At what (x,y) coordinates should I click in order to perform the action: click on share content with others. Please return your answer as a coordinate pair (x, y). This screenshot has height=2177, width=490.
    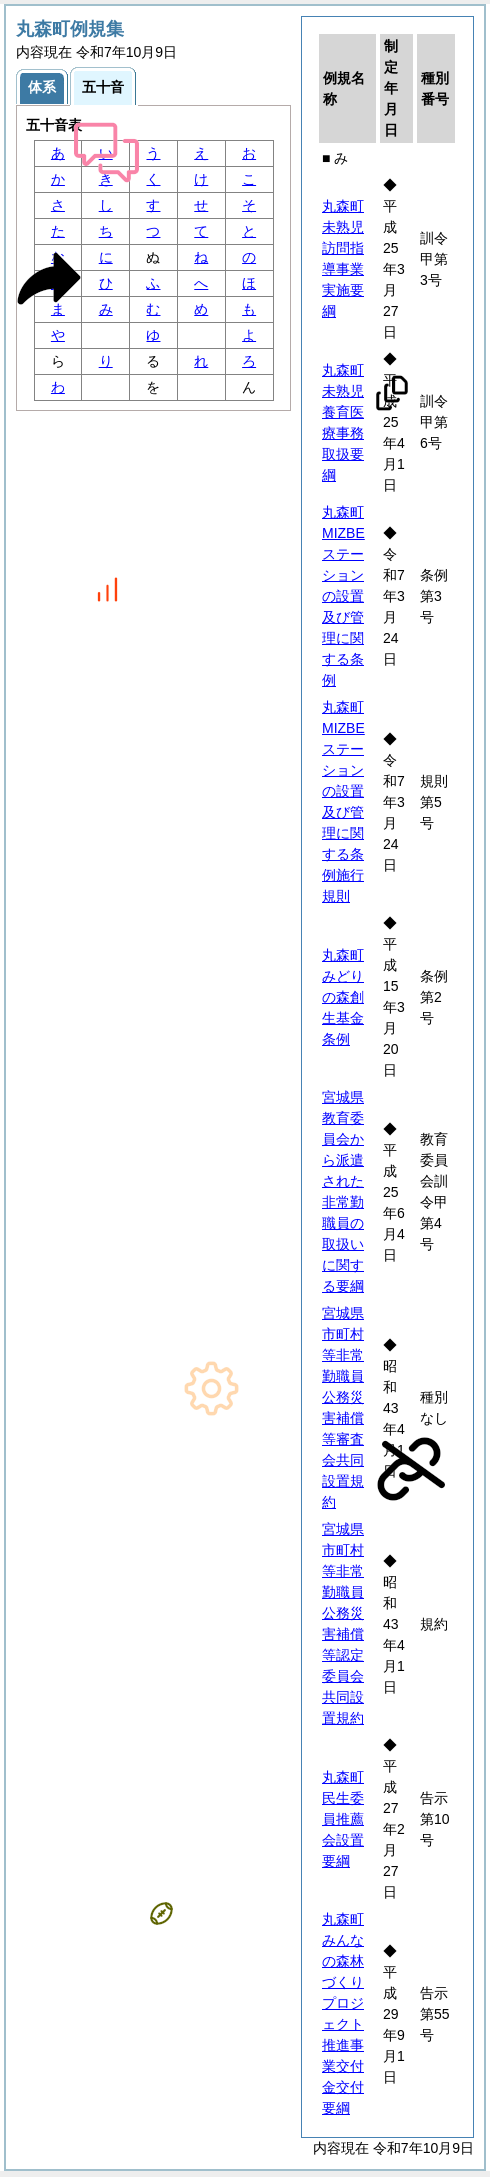
    Looking at the image, I should click on (49, 282).